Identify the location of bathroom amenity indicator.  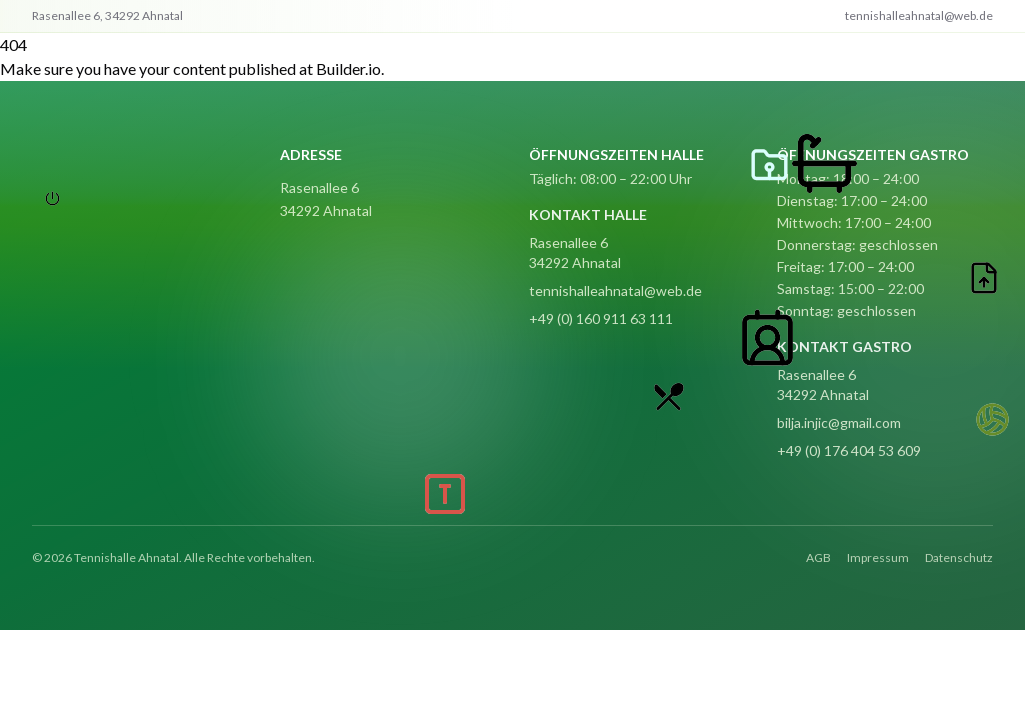
(824, 163).